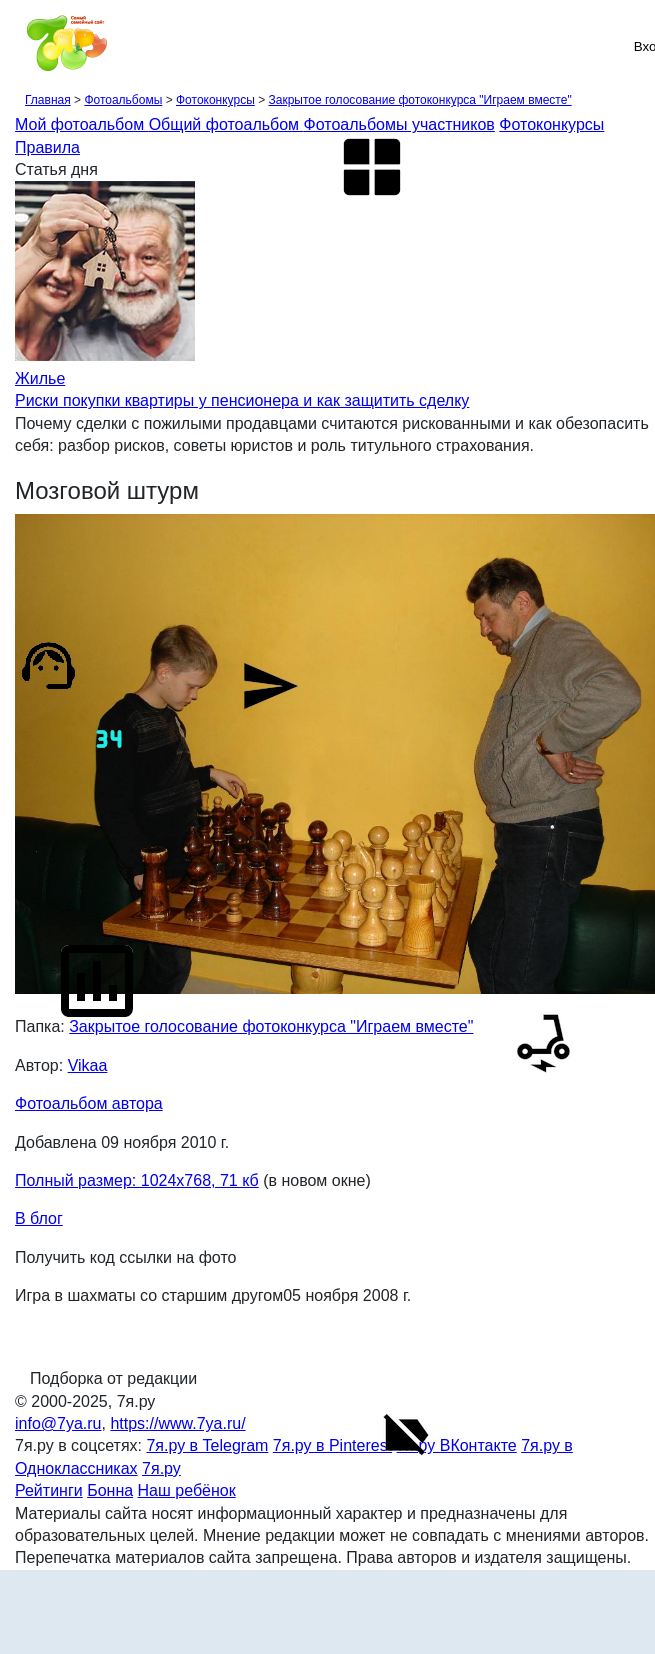 The image size is (655, 1654). What do you see at coordinates (372, 167) in the screenshot?
I see `view items in grid layout` at bounding box center [372, 167].